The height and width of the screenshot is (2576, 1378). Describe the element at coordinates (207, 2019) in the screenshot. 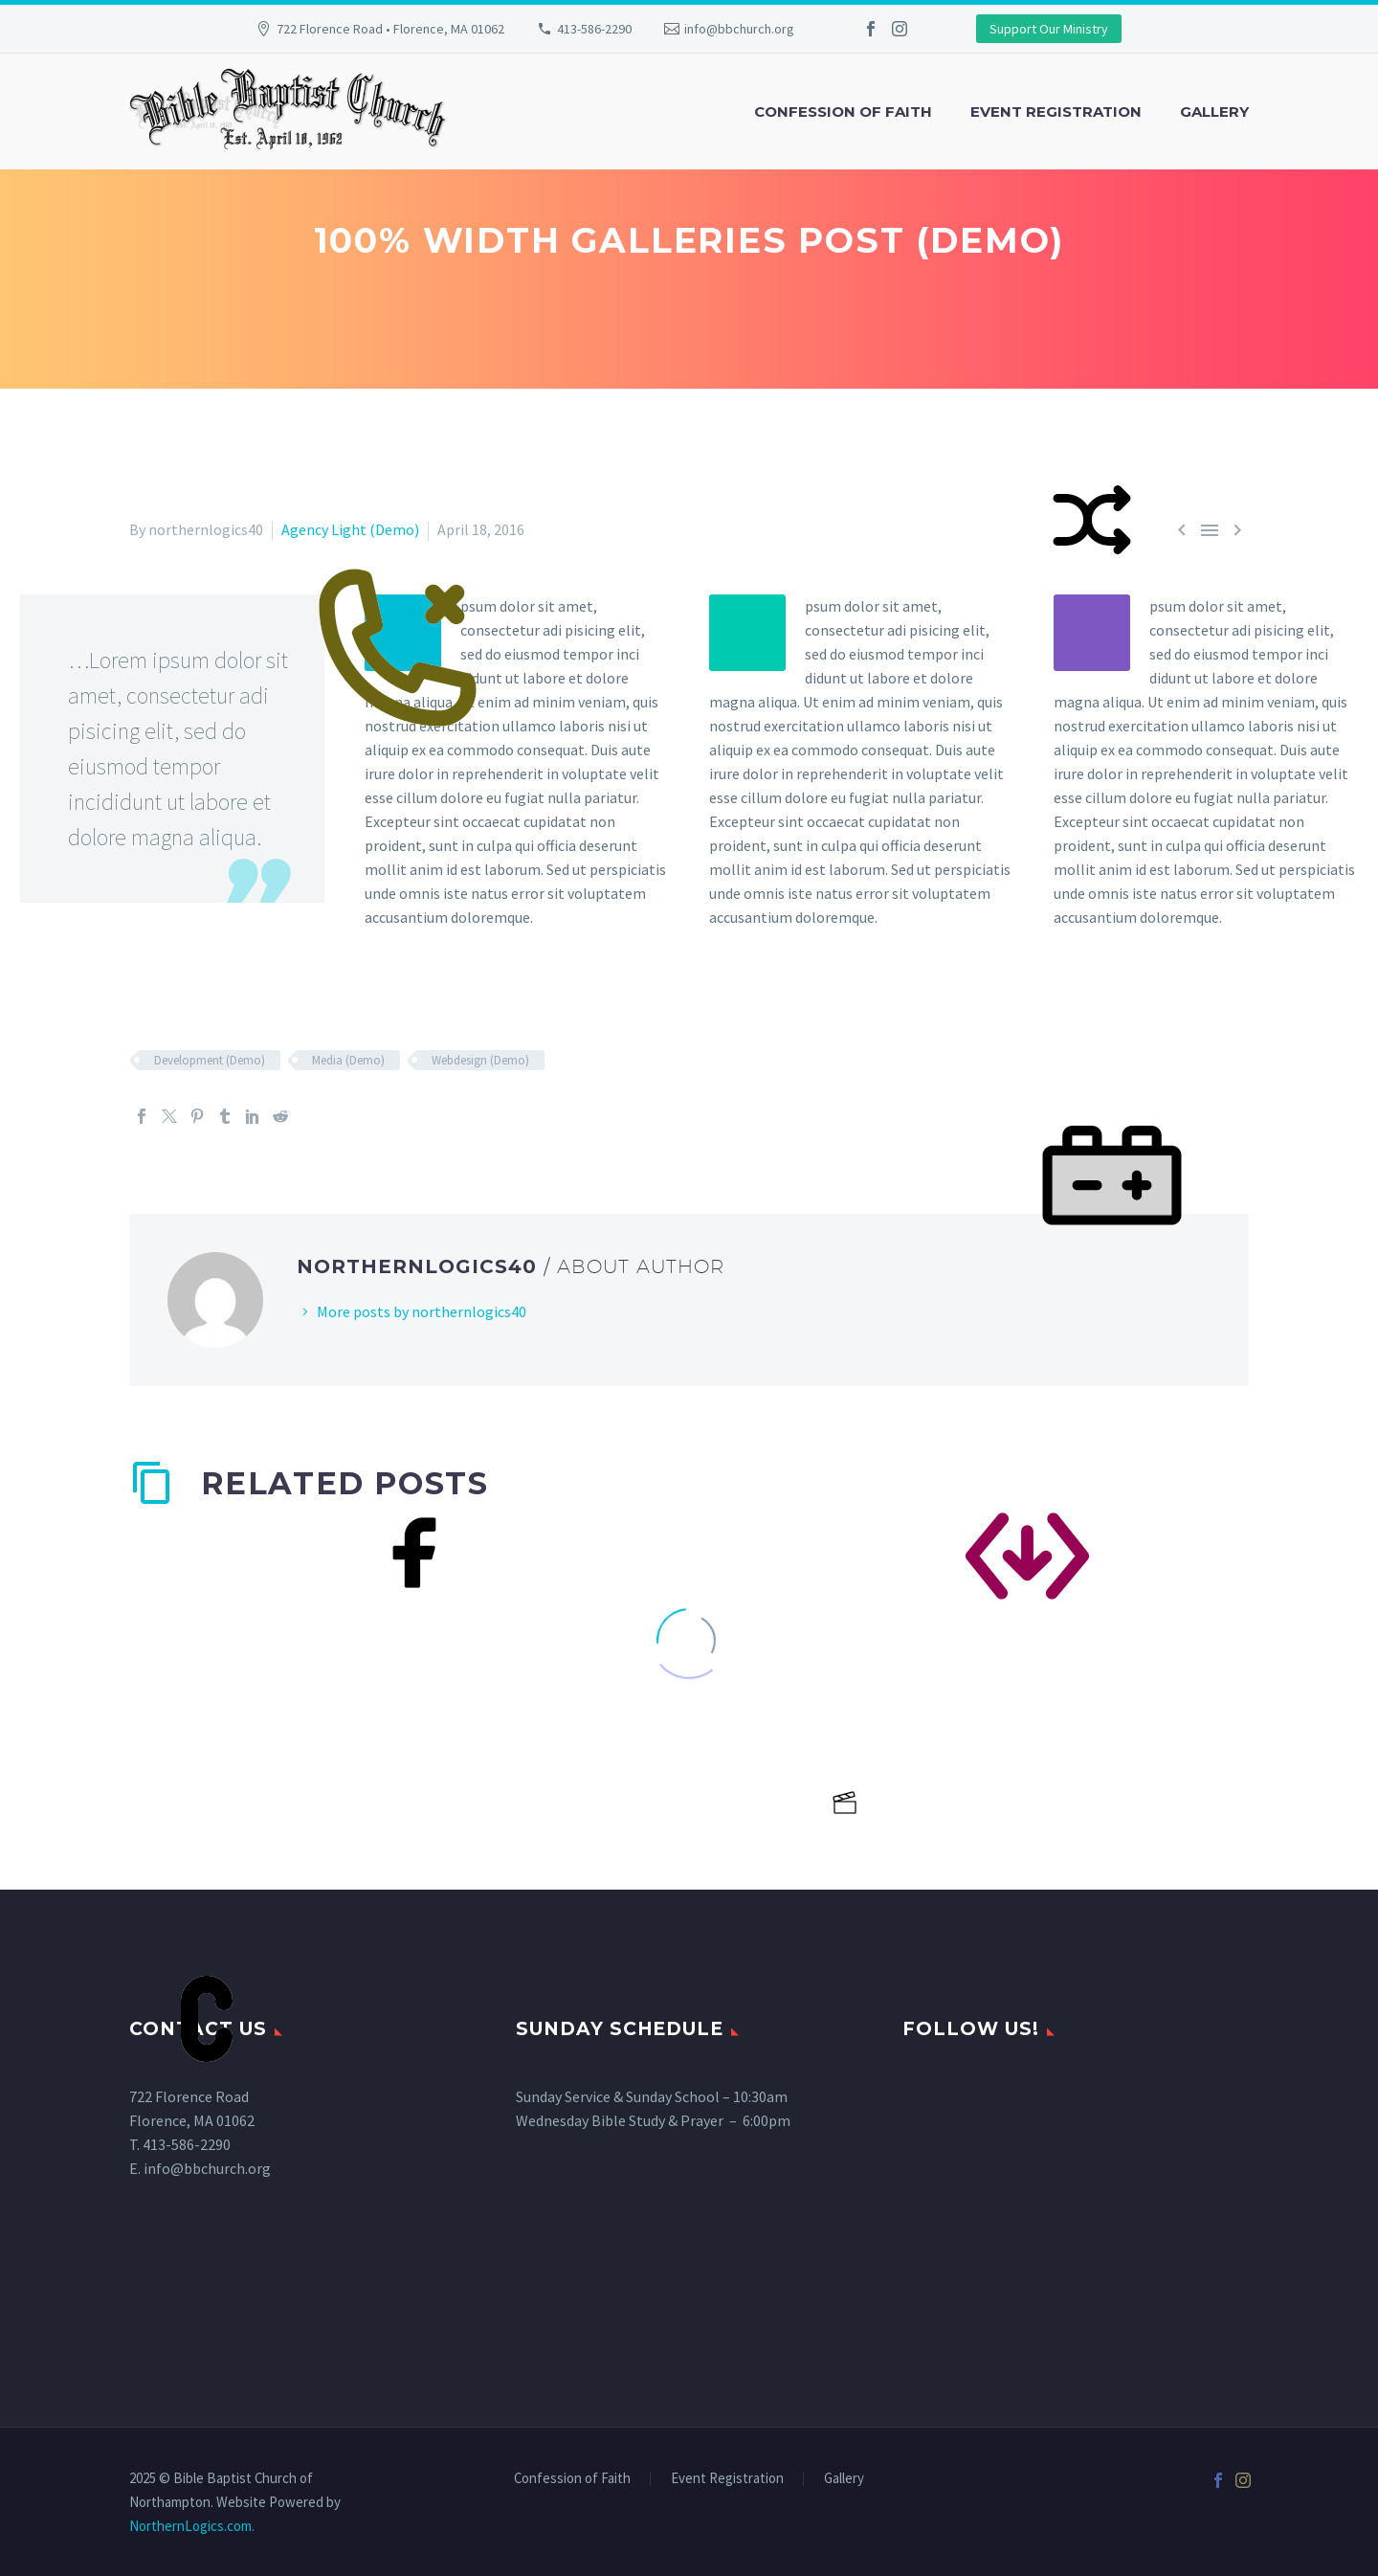

I see `indicates a "C" grade or rating` at that location.